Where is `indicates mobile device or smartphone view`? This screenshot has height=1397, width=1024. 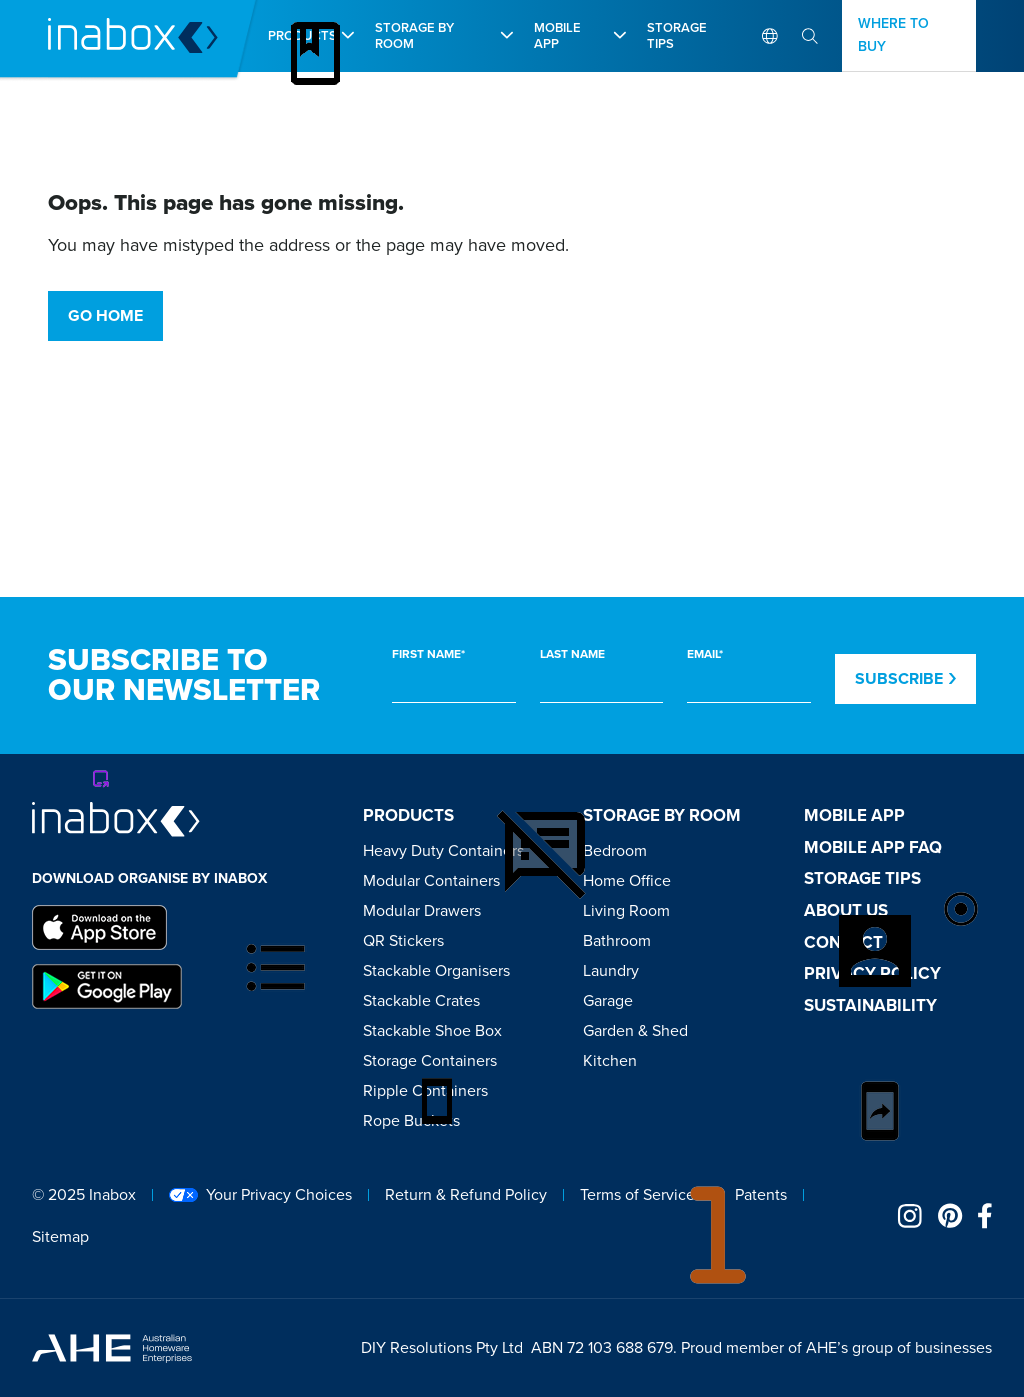 indicates mobile device or smartphone view is located at coordinates (437, 1101).